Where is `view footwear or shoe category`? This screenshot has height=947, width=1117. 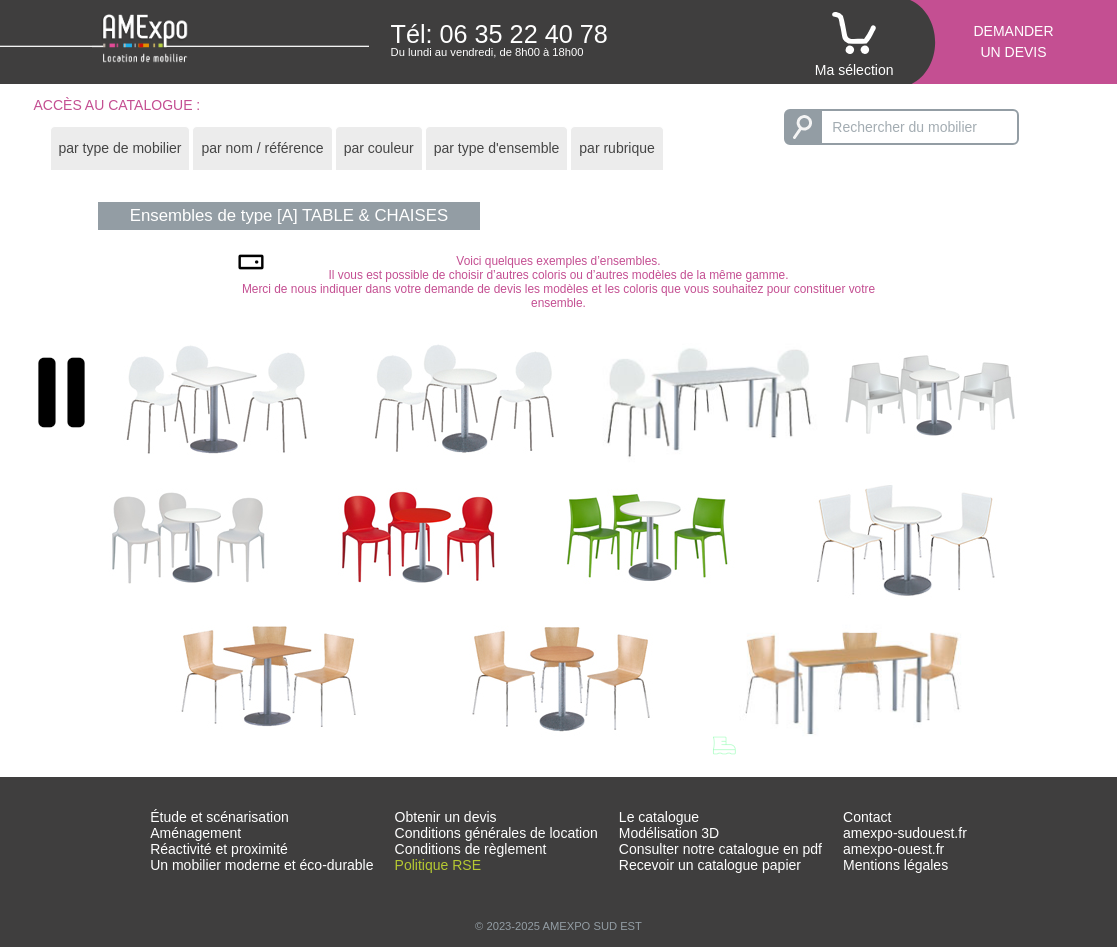 view footwear or shoe category is located at coordinates (723, 745).